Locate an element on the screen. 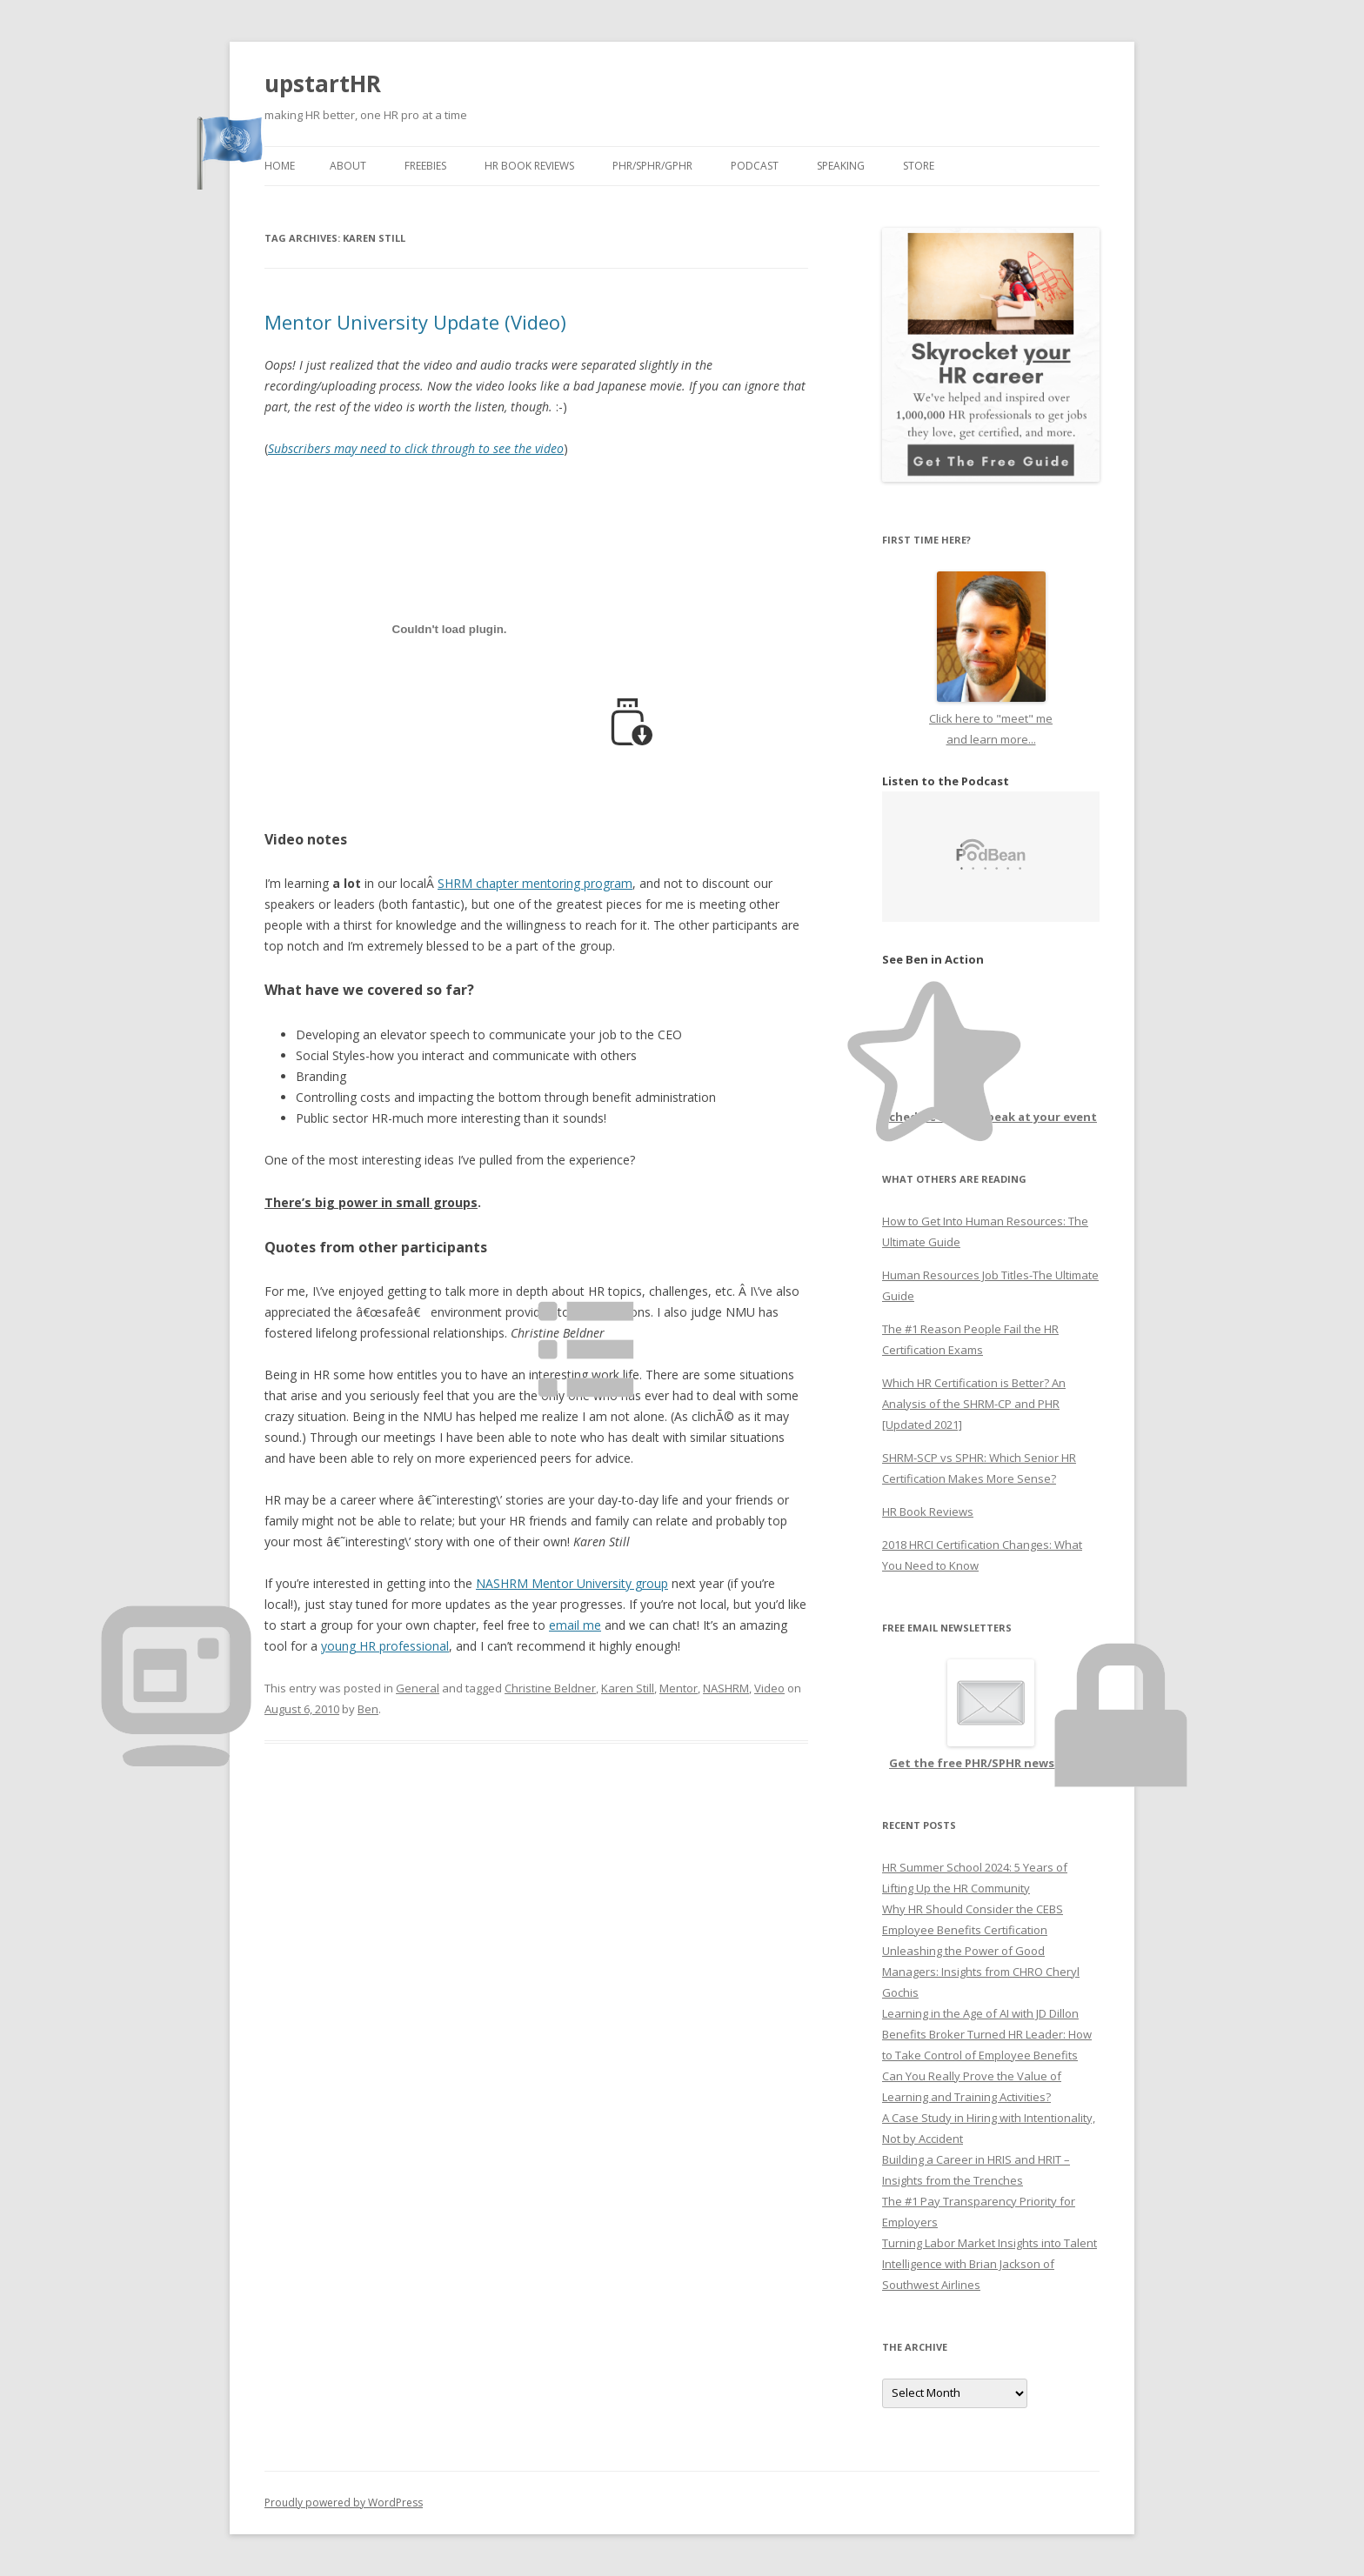 Image resolution: width=1364 pixels, height=2576 pixels. switch to list view is located at coordinates (585, 1349).